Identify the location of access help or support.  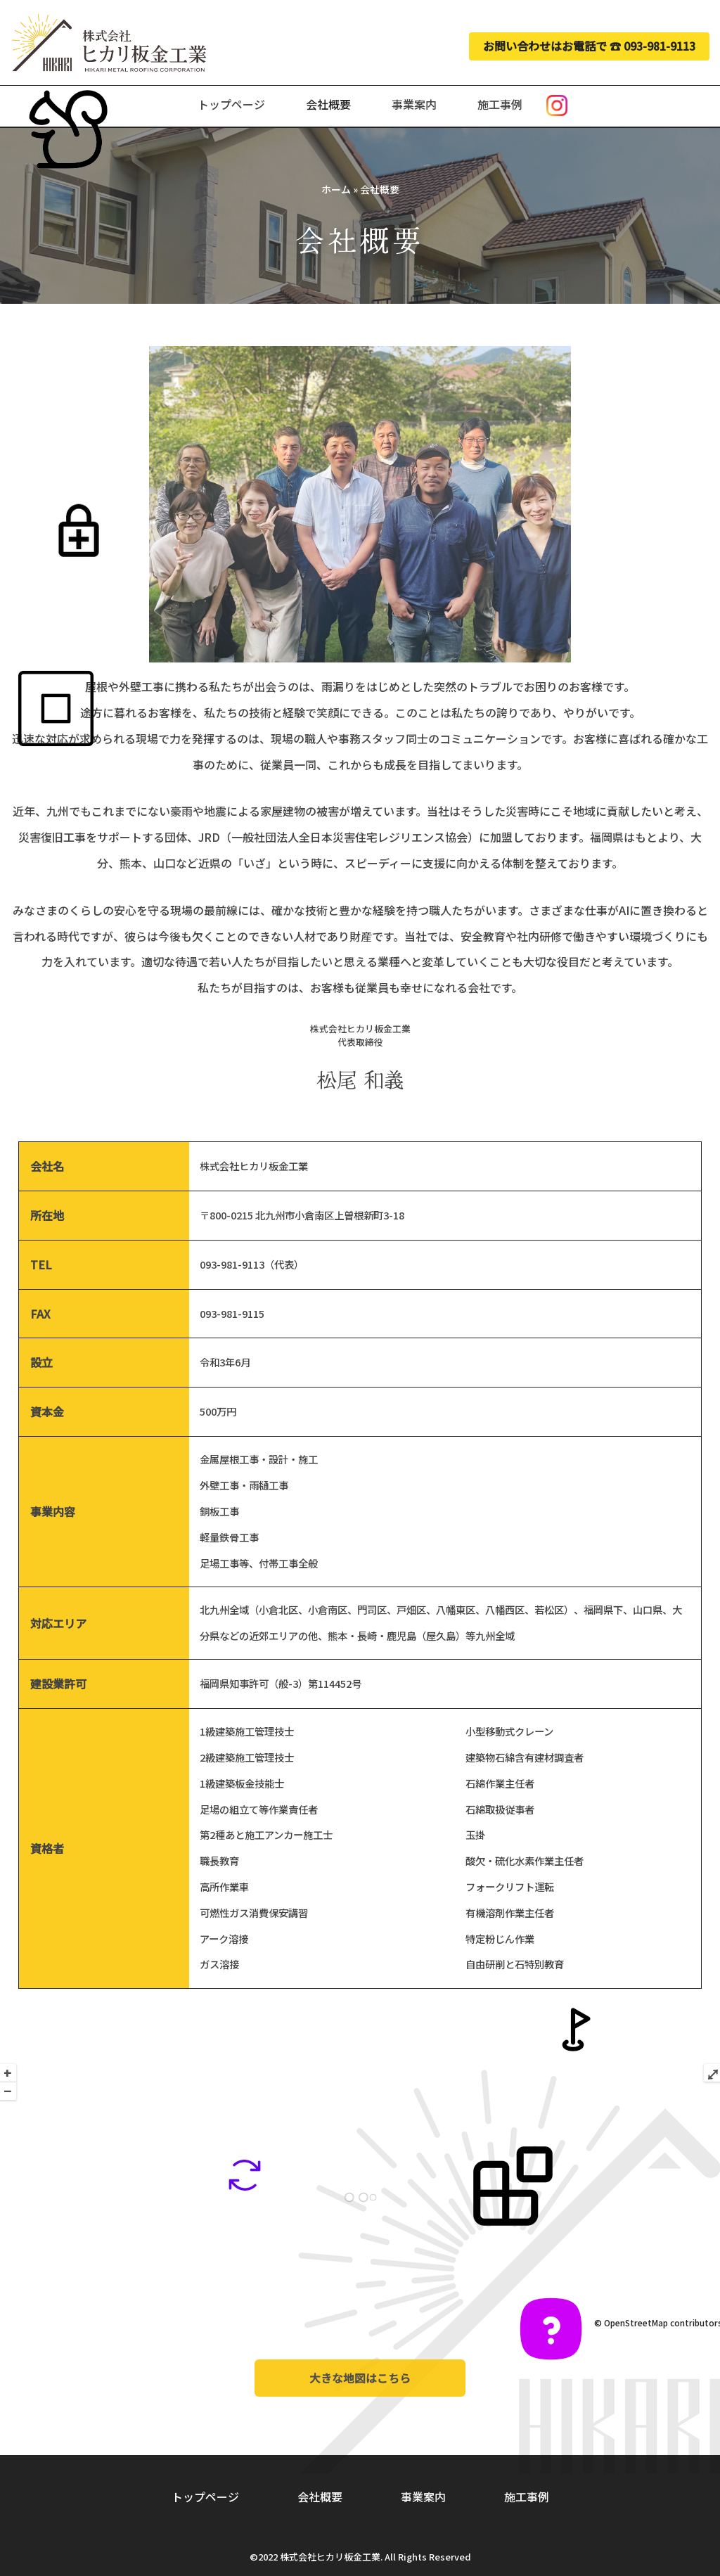
(551, 2328).